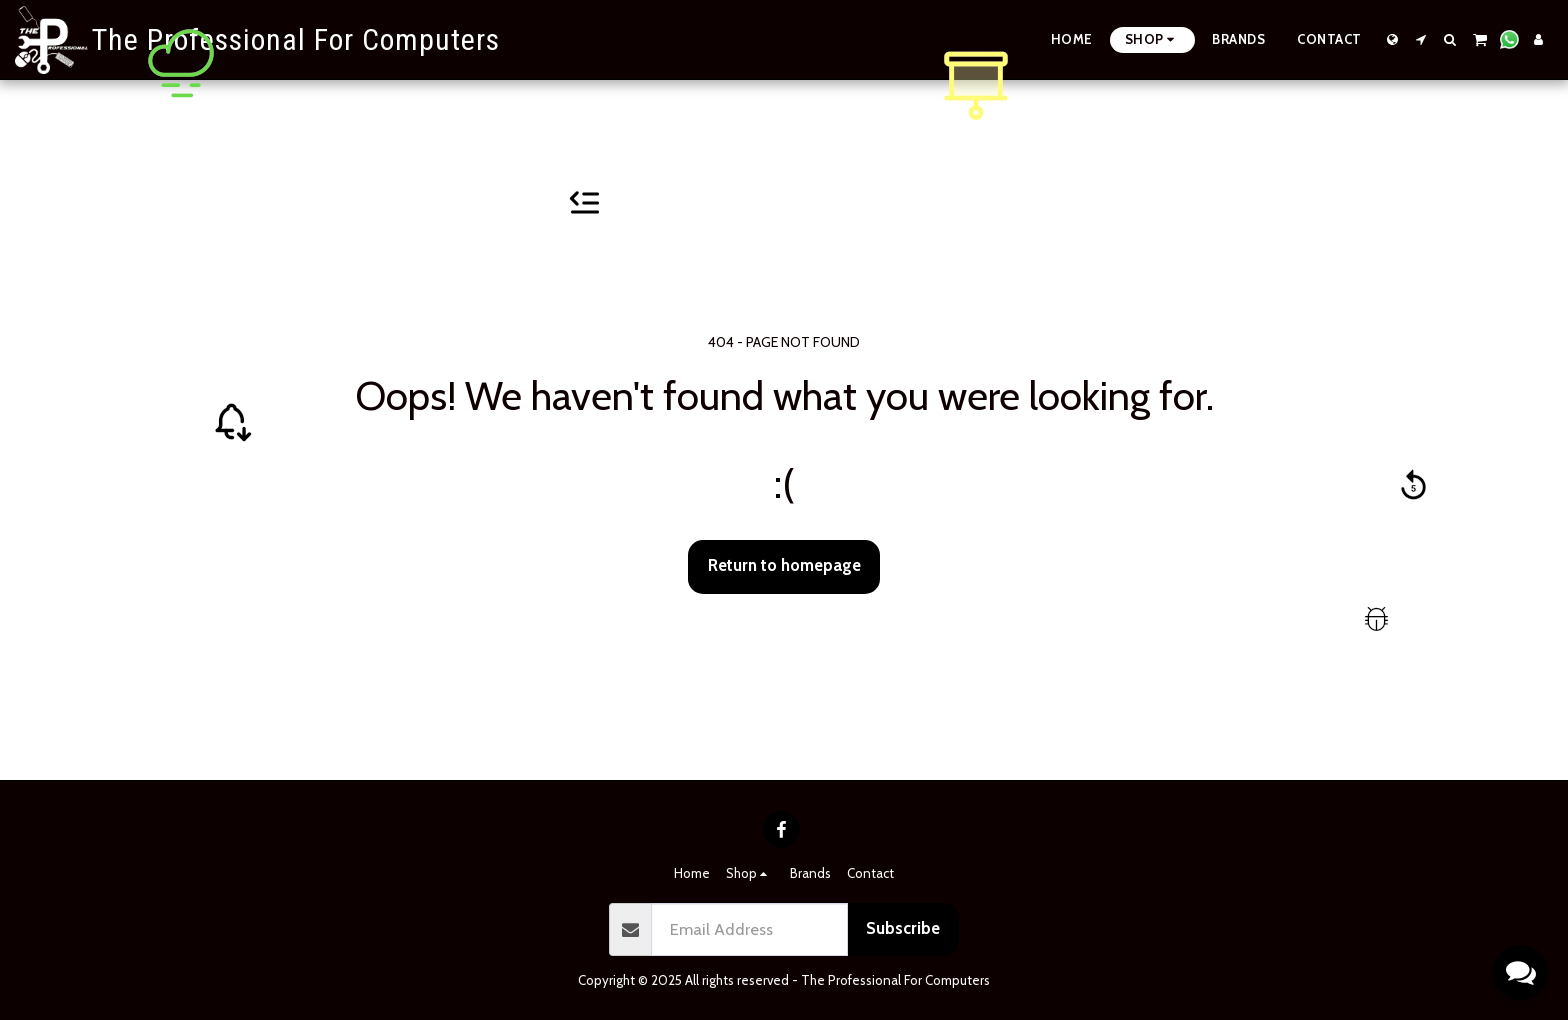 This screenshot has width=1568, height=1020. Describe the element at coordinates (181, 62) in the screenshot. I see `indicates foggy weather conditions` at that location.